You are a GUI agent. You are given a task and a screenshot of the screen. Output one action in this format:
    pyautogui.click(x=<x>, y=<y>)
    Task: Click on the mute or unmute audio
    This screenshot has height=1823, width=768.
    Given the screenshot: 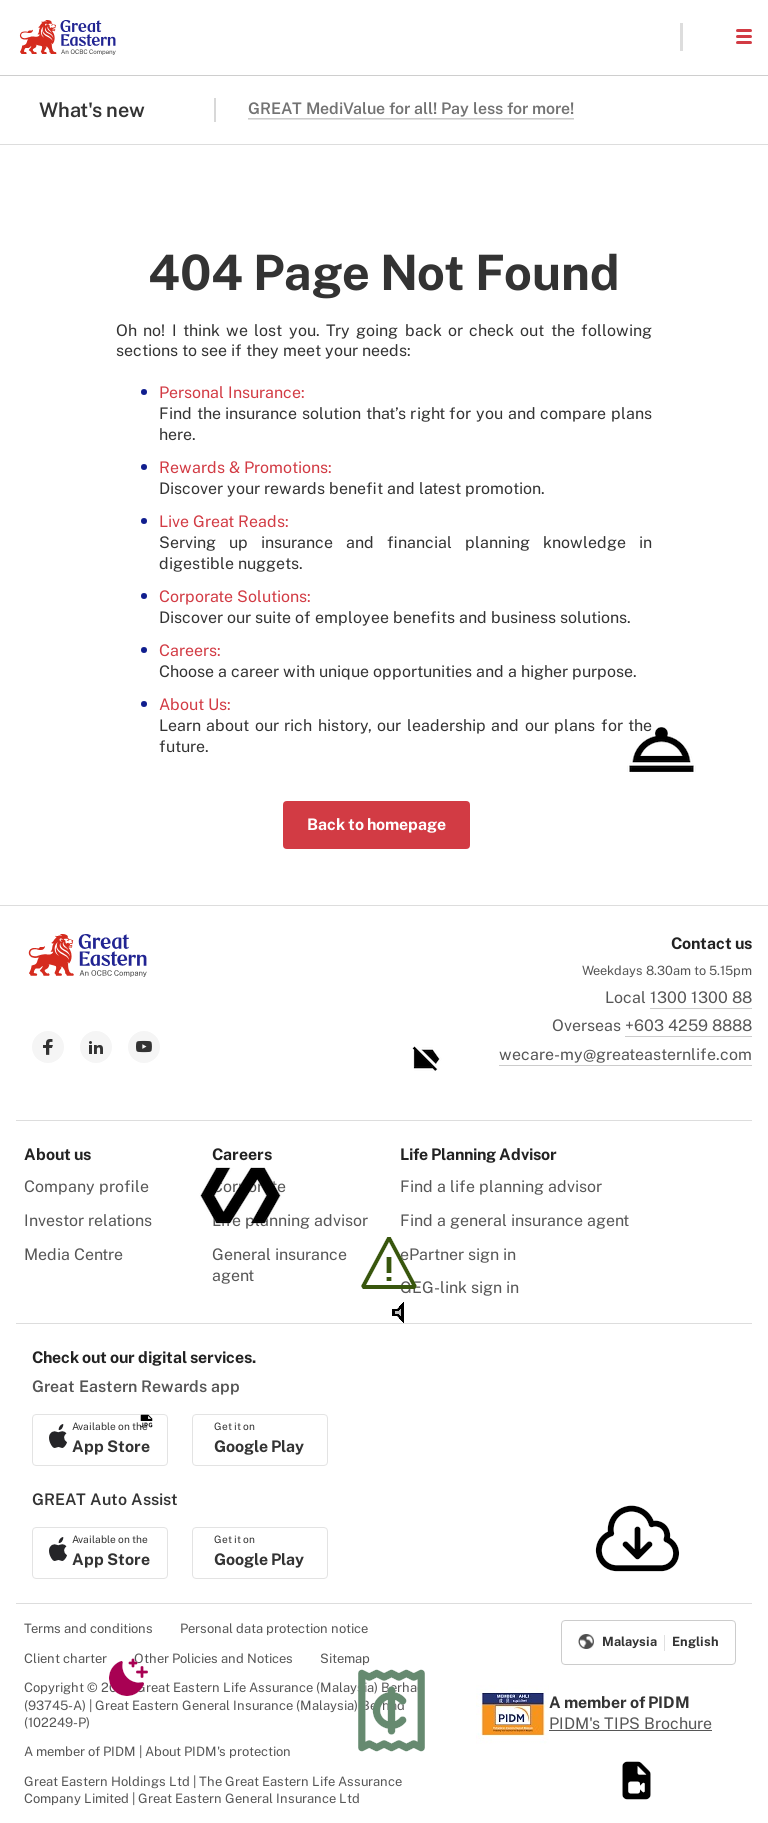 What is the action you would take?
    pyautogui.click(x=398, y=1312)
    